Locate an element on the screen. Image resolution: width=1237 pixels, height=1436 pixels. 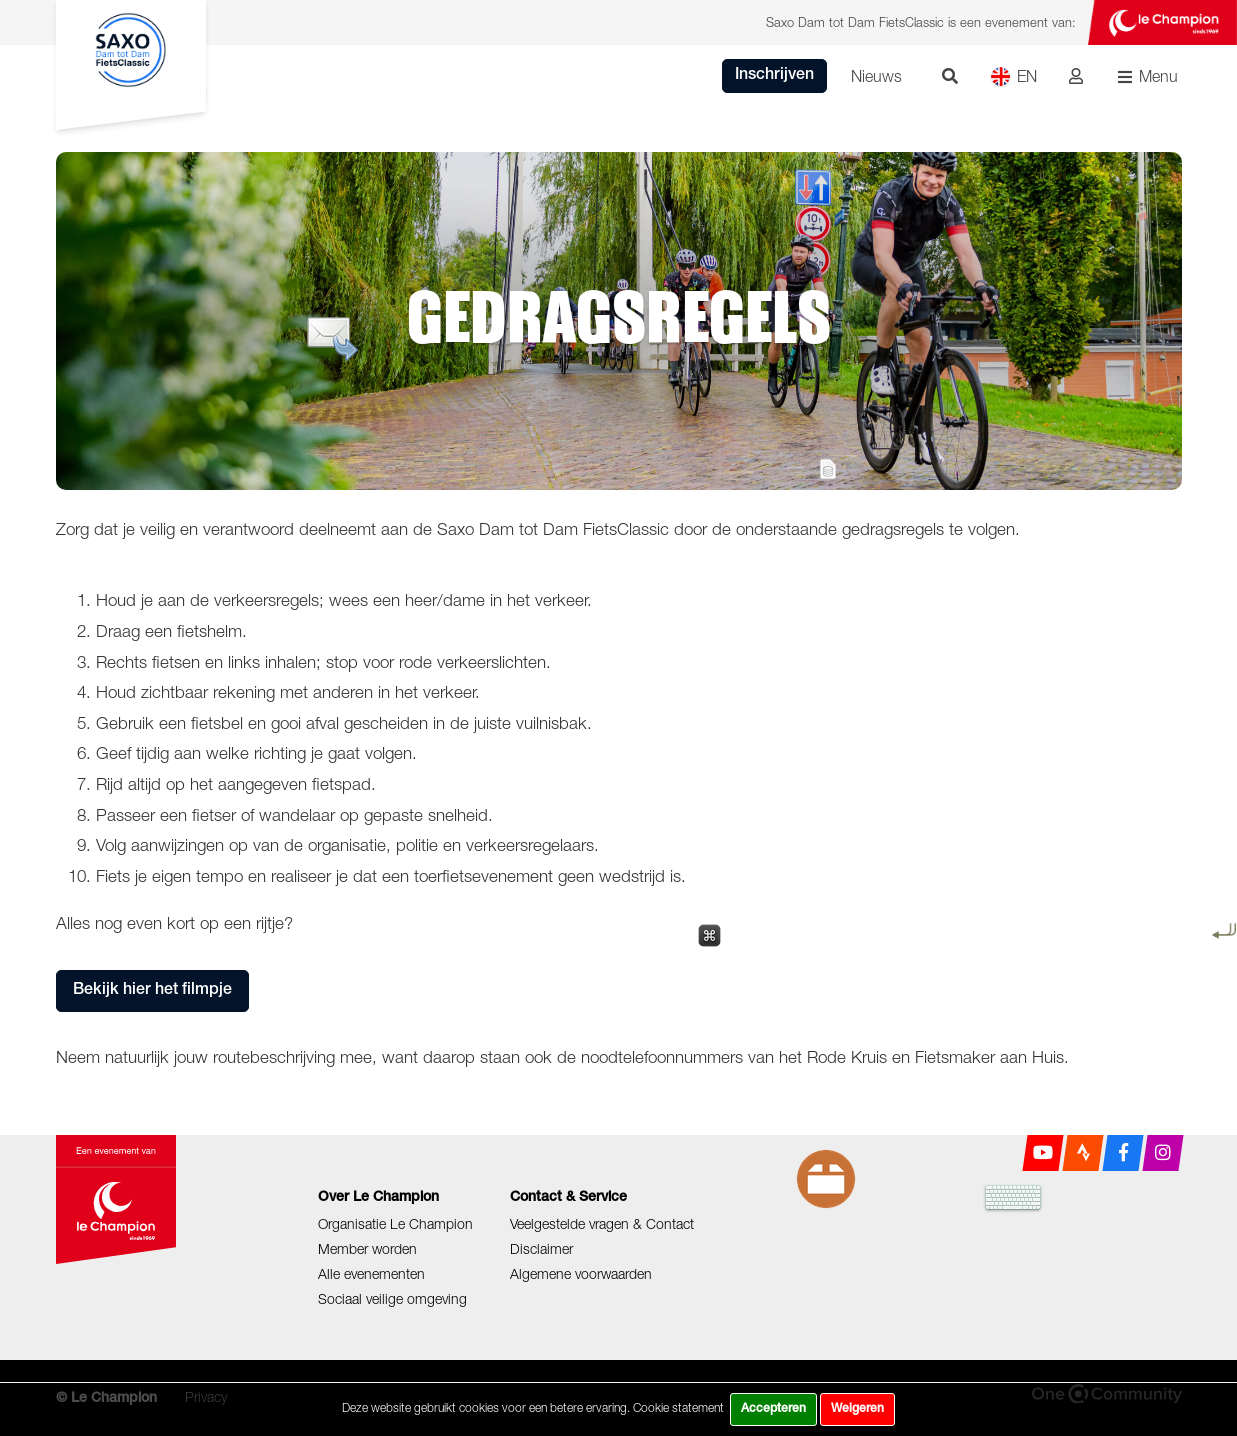
bluetooth keyboard connected successfully is located at coordinates (1013, 1198).